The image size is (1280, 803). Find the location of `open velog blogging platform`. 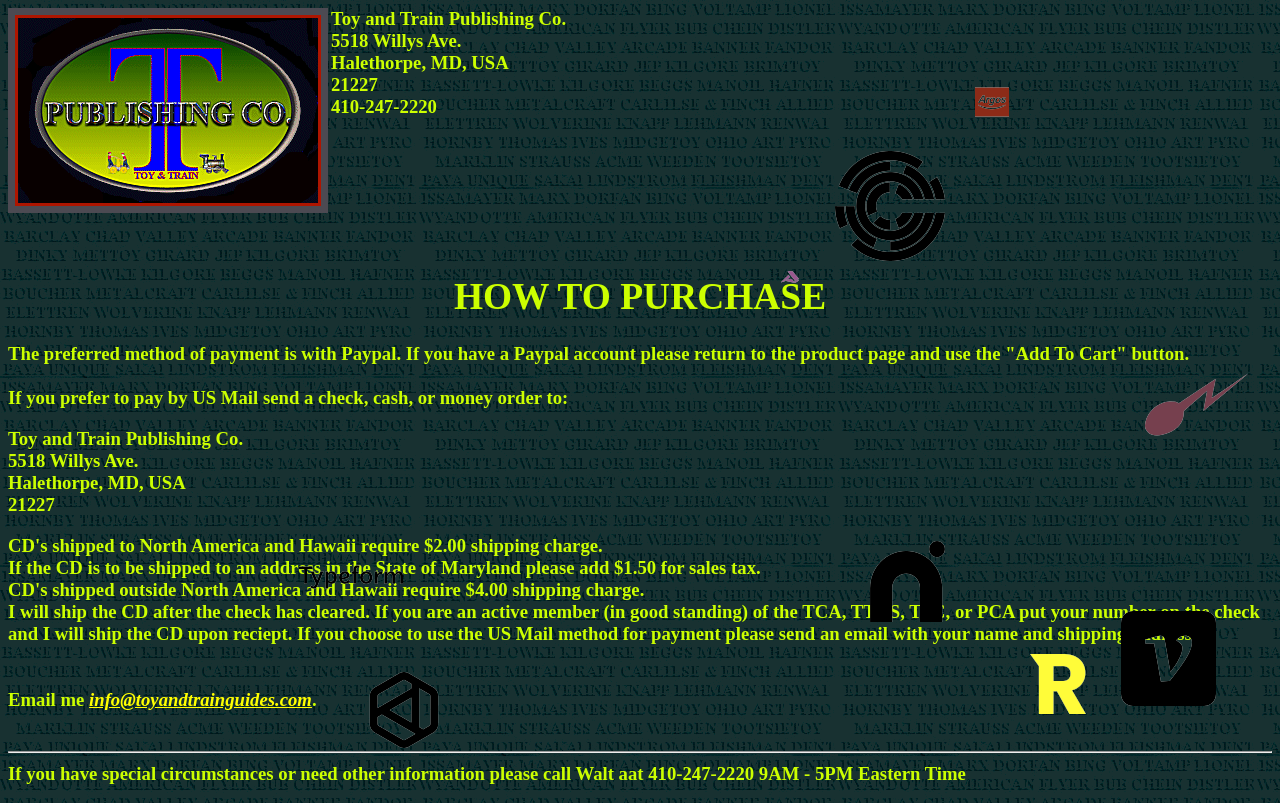

open velog blogging platform is located at coordinates (1168, 658).